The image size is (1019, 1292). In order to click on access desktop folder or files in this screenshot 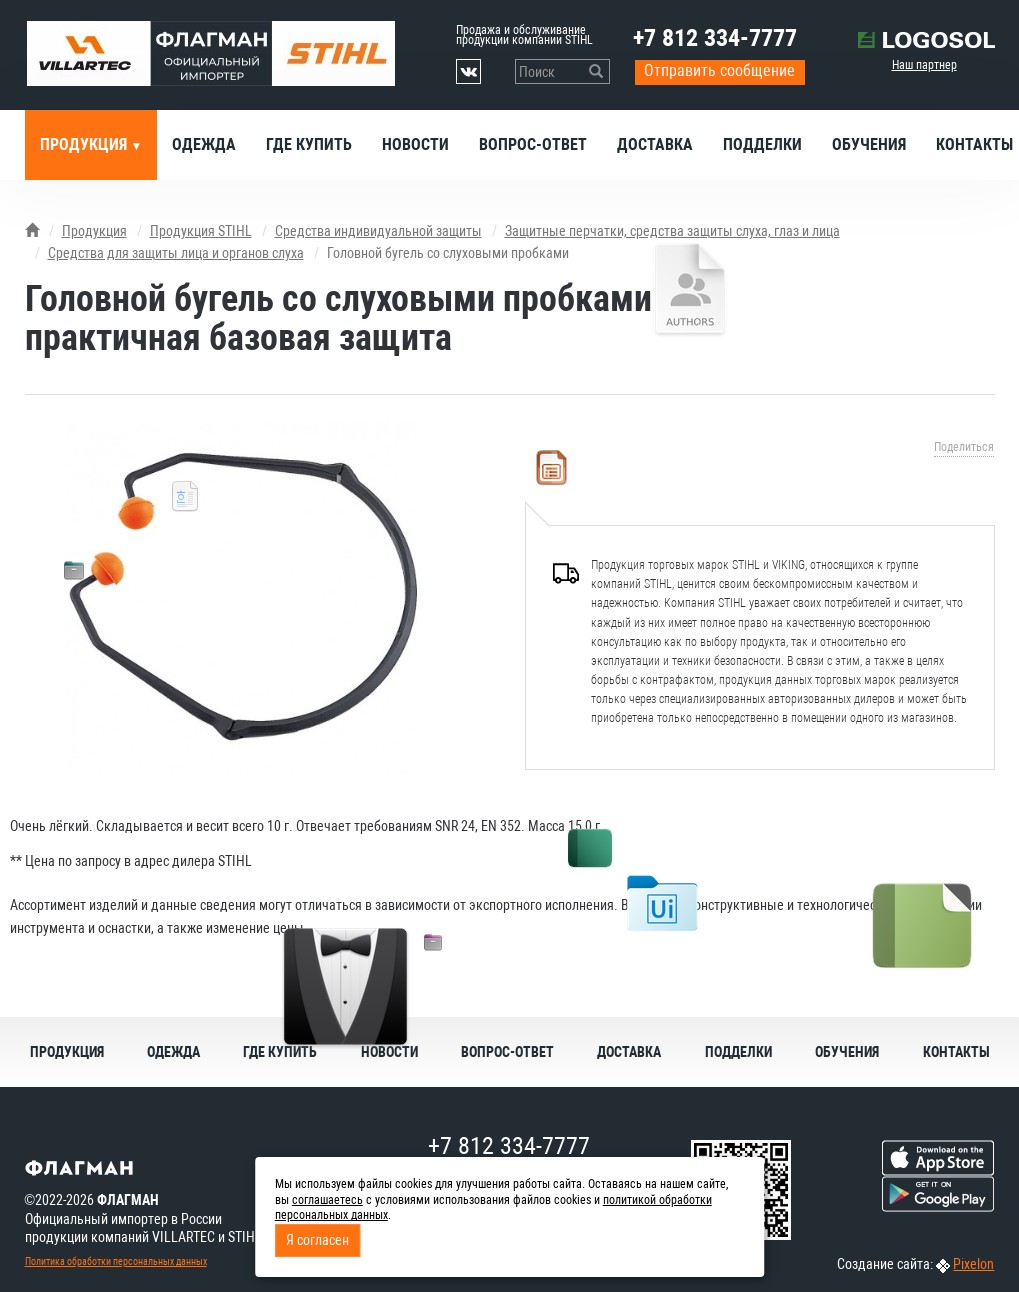, I will do `click(590, 847)`.